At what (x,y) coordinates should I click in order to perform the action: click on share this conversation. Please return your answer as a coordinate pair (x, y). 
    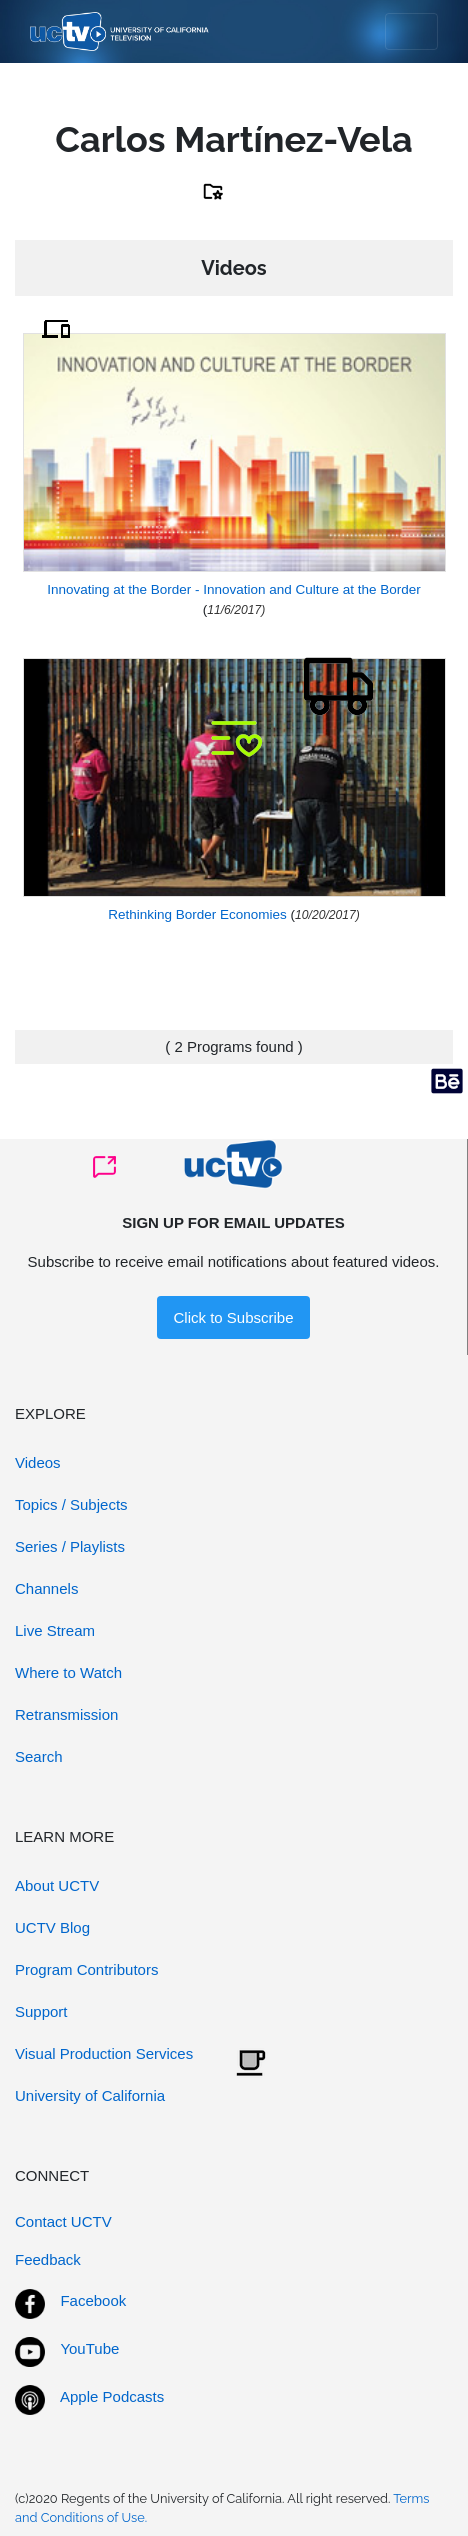
    Looking at the image, I should click on (104, 1166).